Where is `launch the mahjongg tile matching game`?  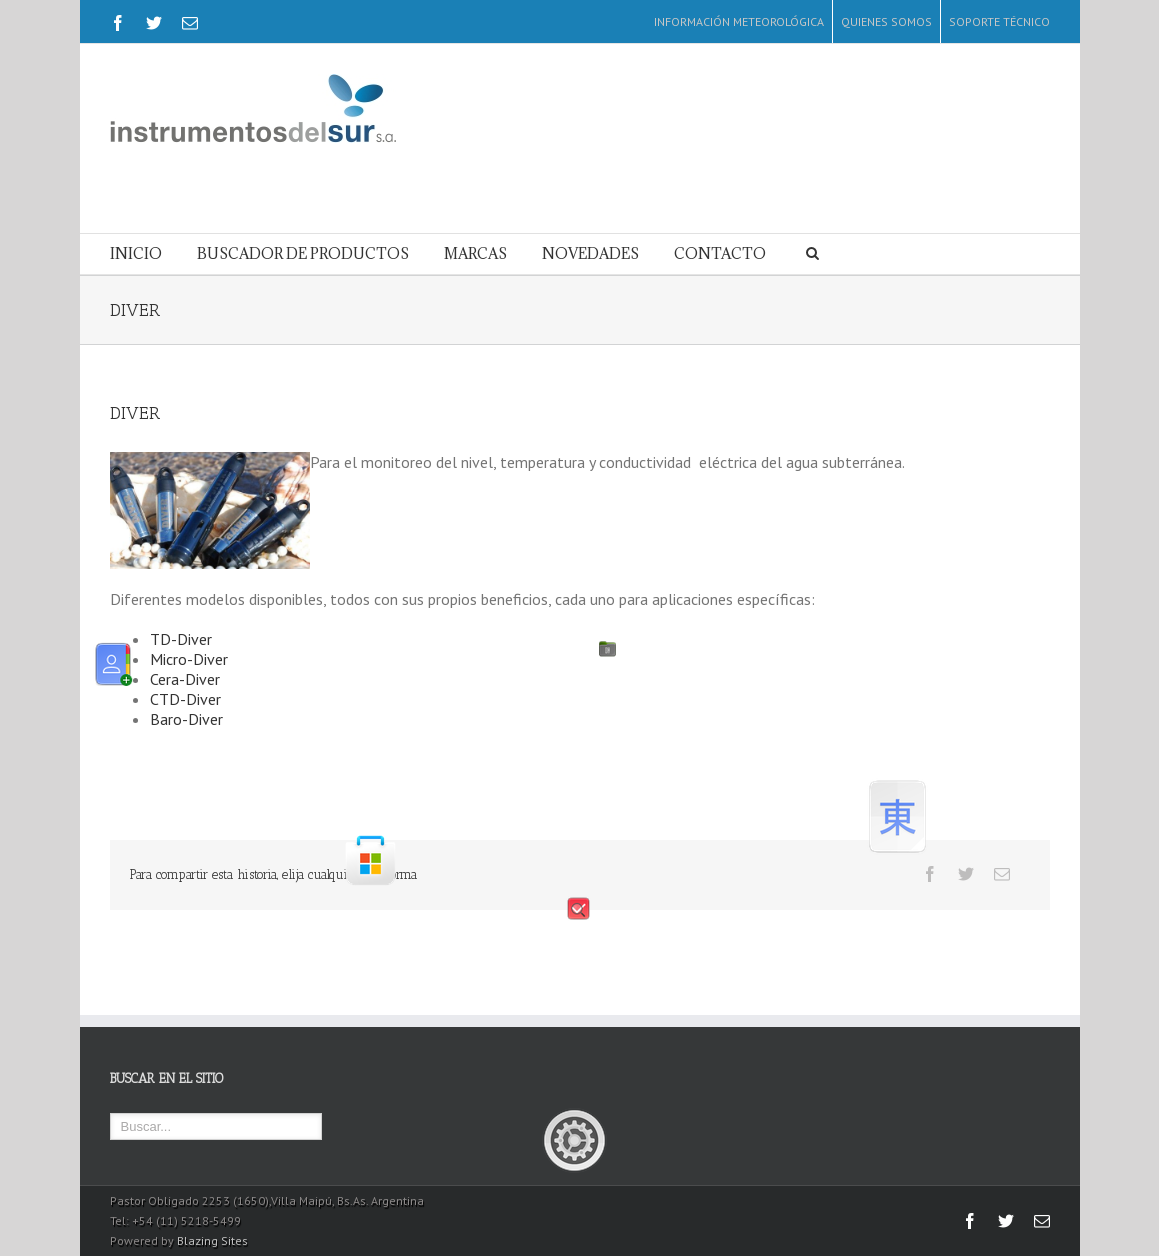
launch the mahjongg tile matching game is located at coordinates (897, 816).